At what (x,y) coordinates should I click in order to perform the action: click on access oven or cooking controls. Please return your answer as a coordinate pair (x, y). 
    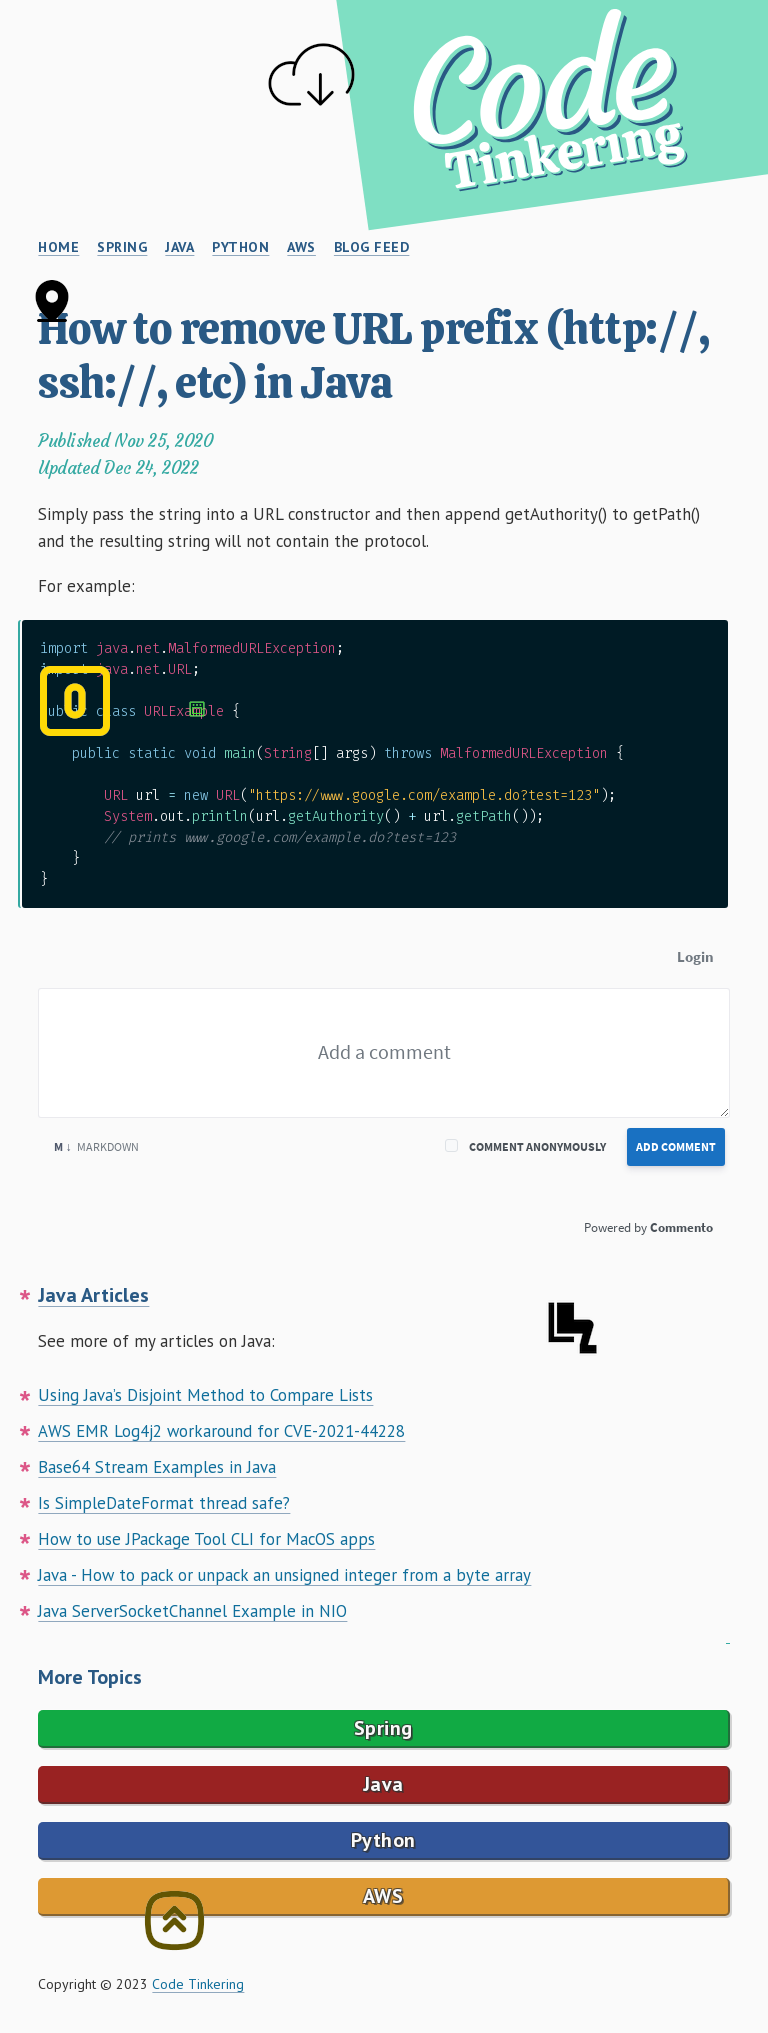
    Looking at the image, I should click on (197, 709).